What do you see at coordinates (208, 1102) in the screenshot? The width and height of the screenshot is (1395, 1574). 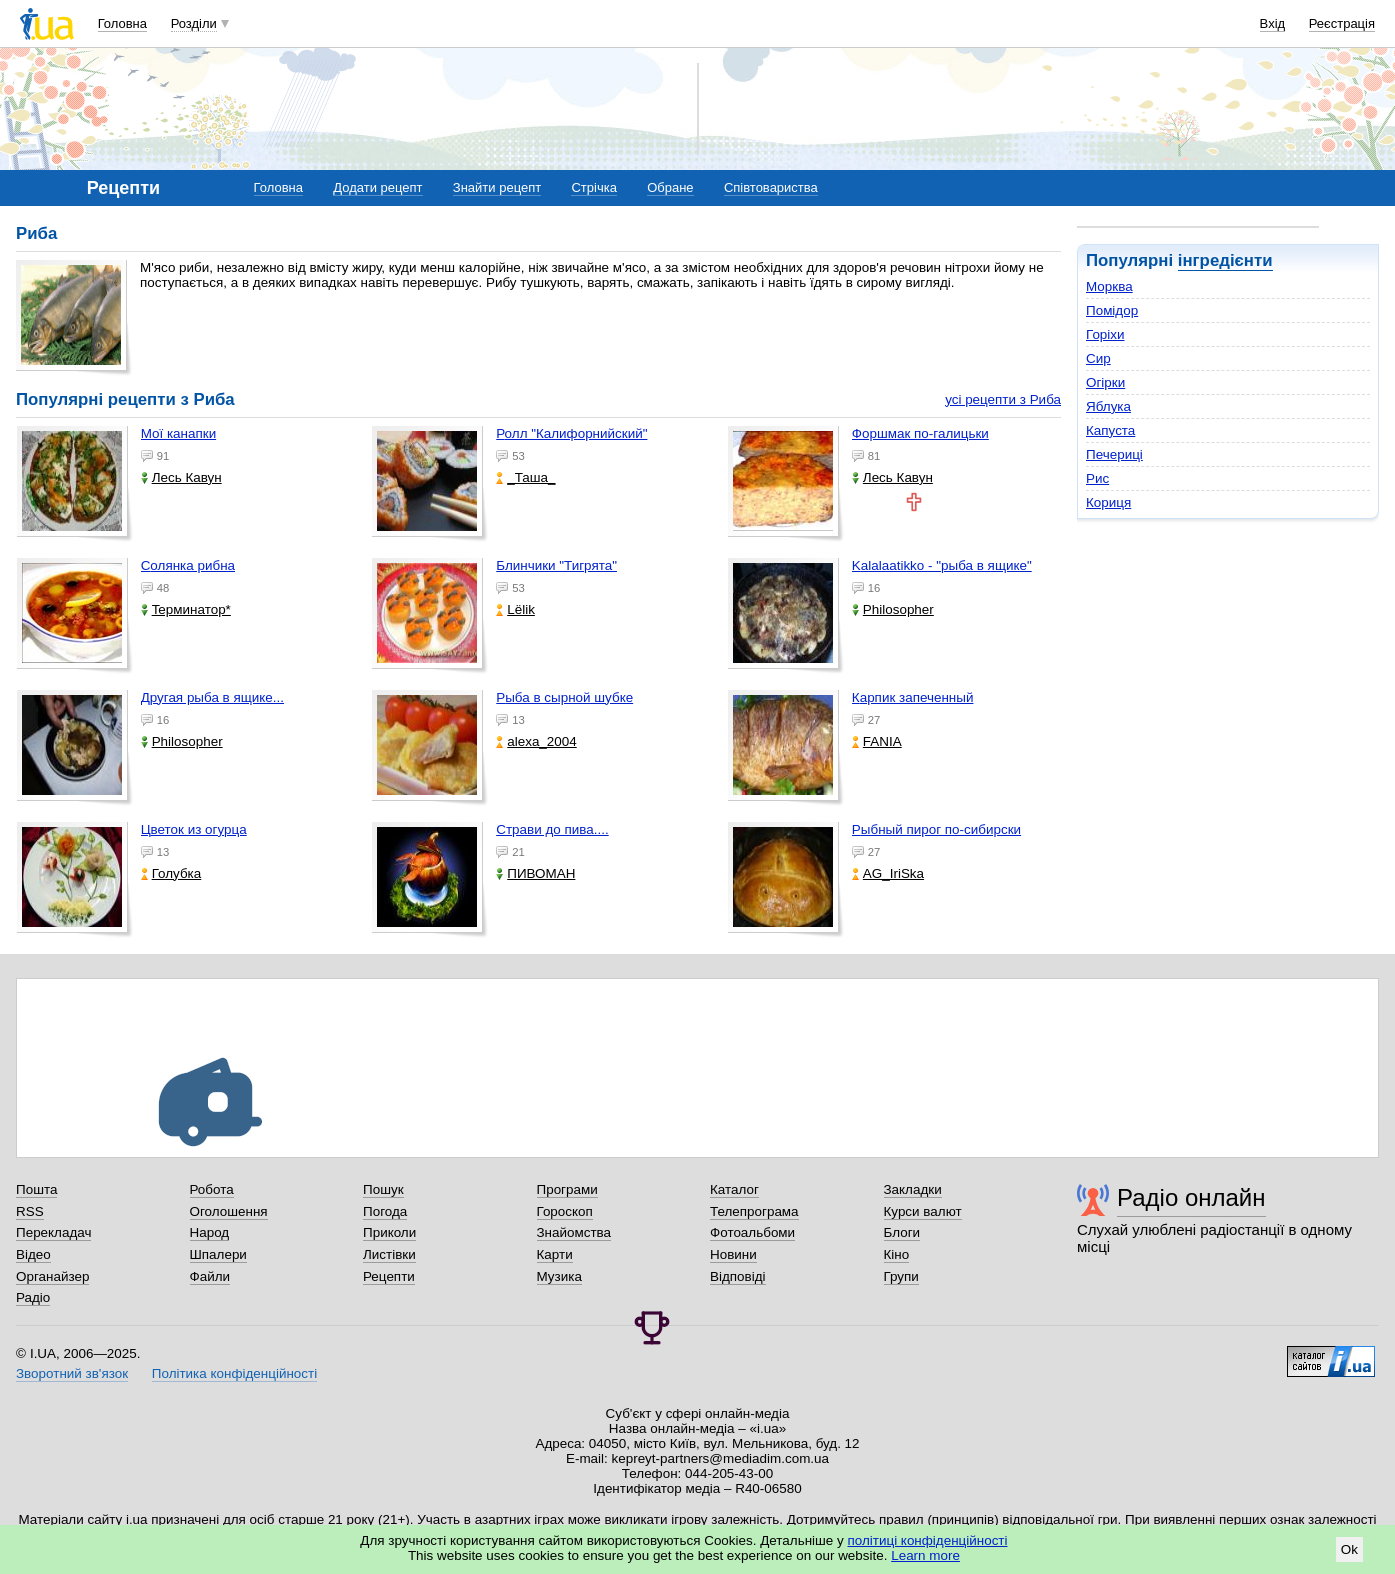 I see `access caravan or RV rental options` at bounding box center [208, 1102].